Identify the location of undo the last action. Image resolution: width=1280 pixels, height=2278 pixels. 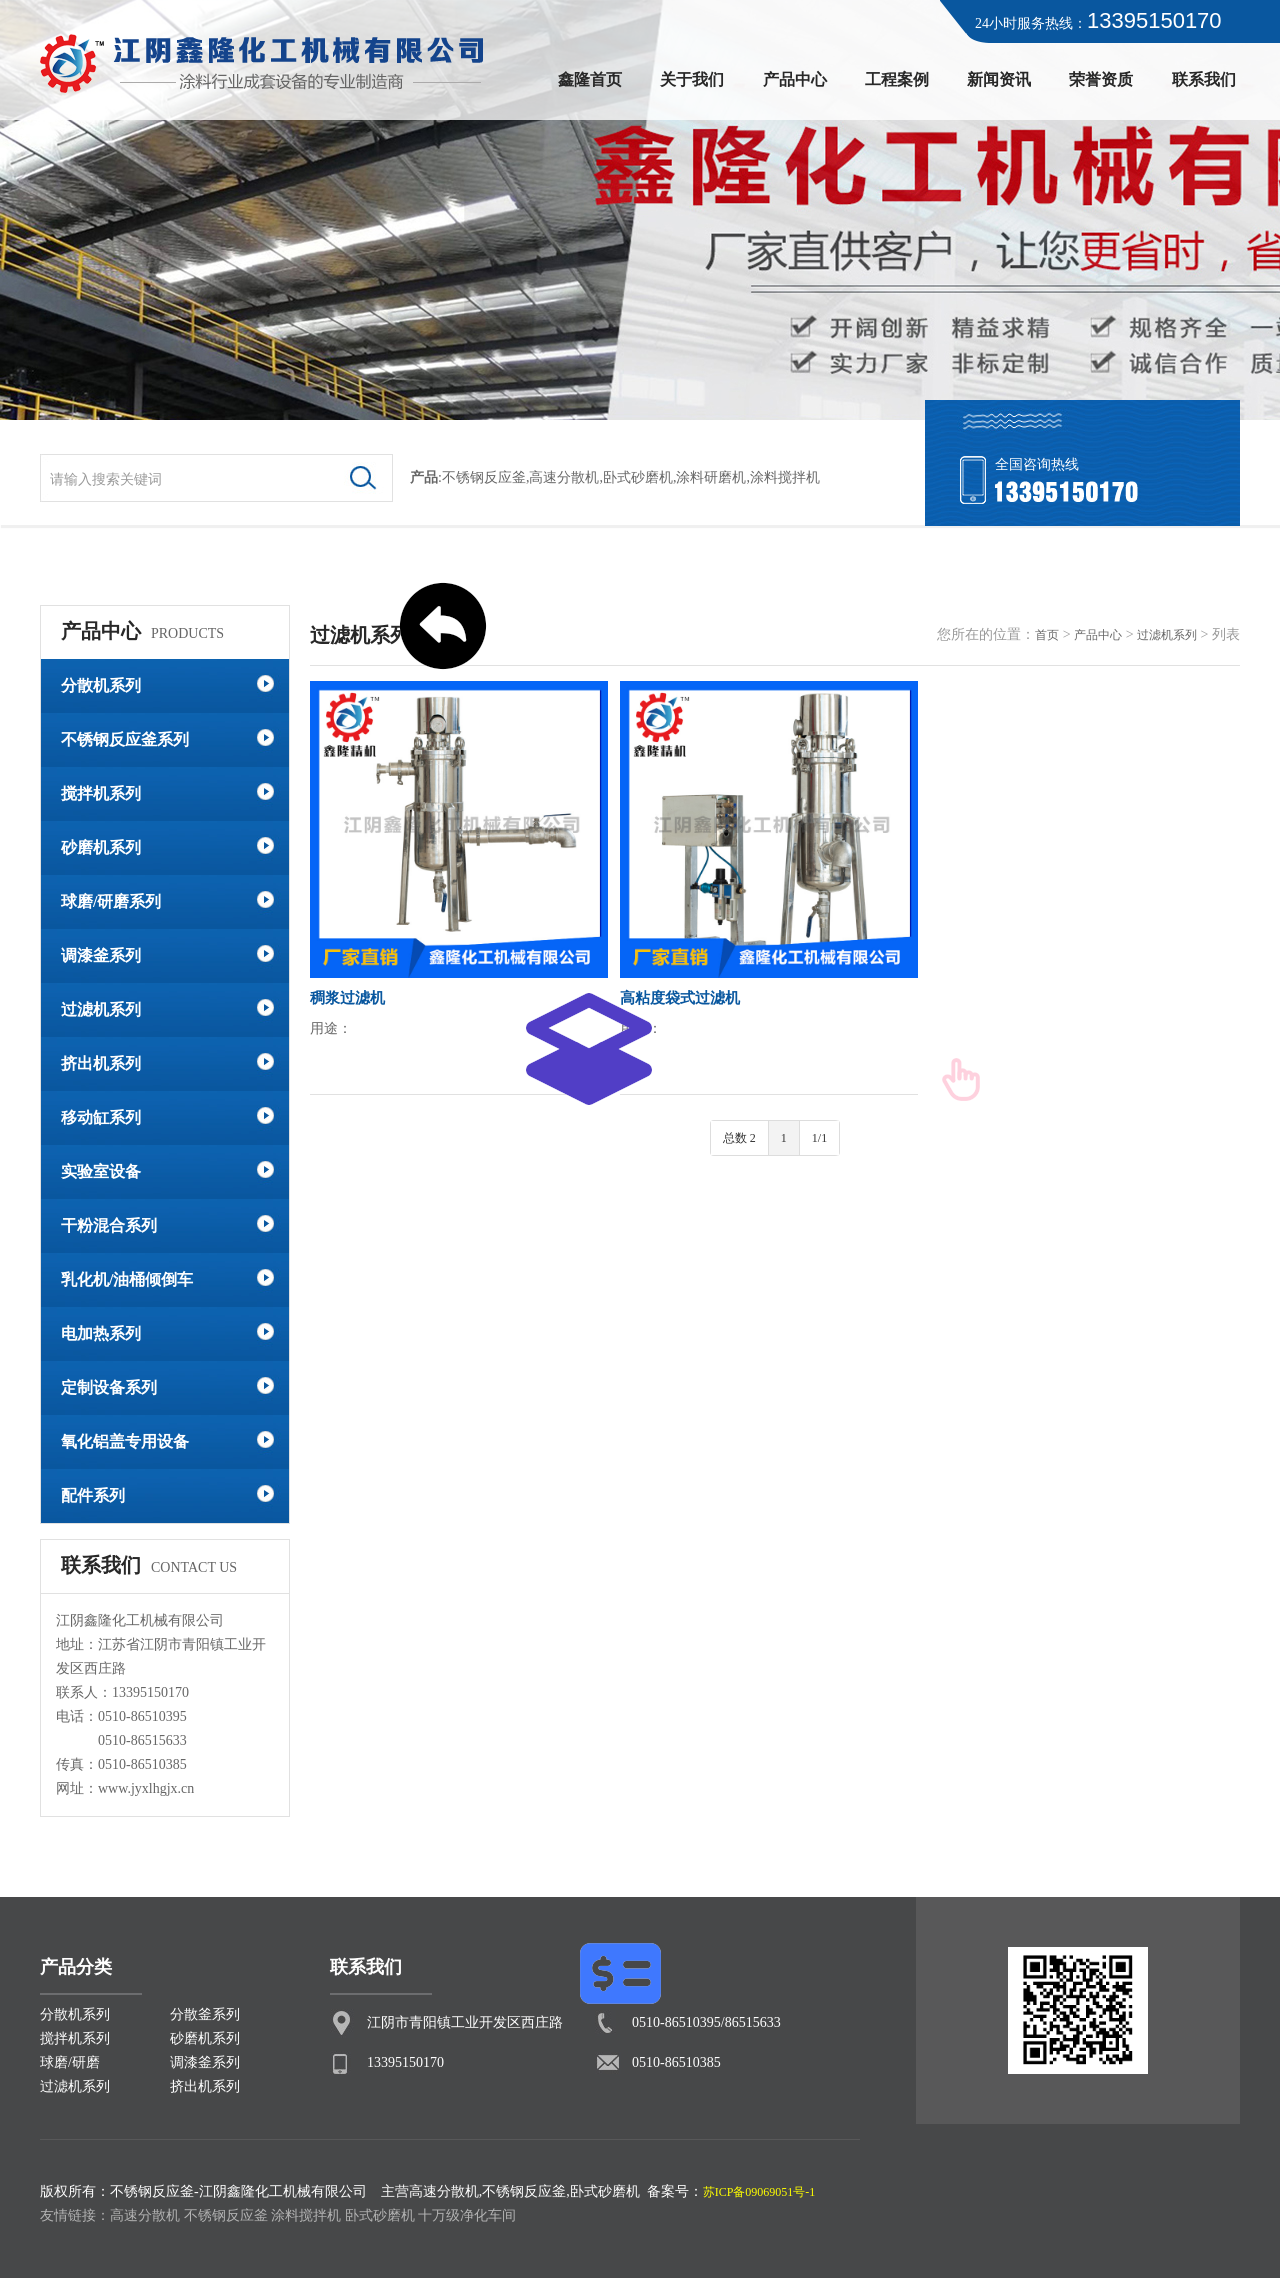
(443, 626).